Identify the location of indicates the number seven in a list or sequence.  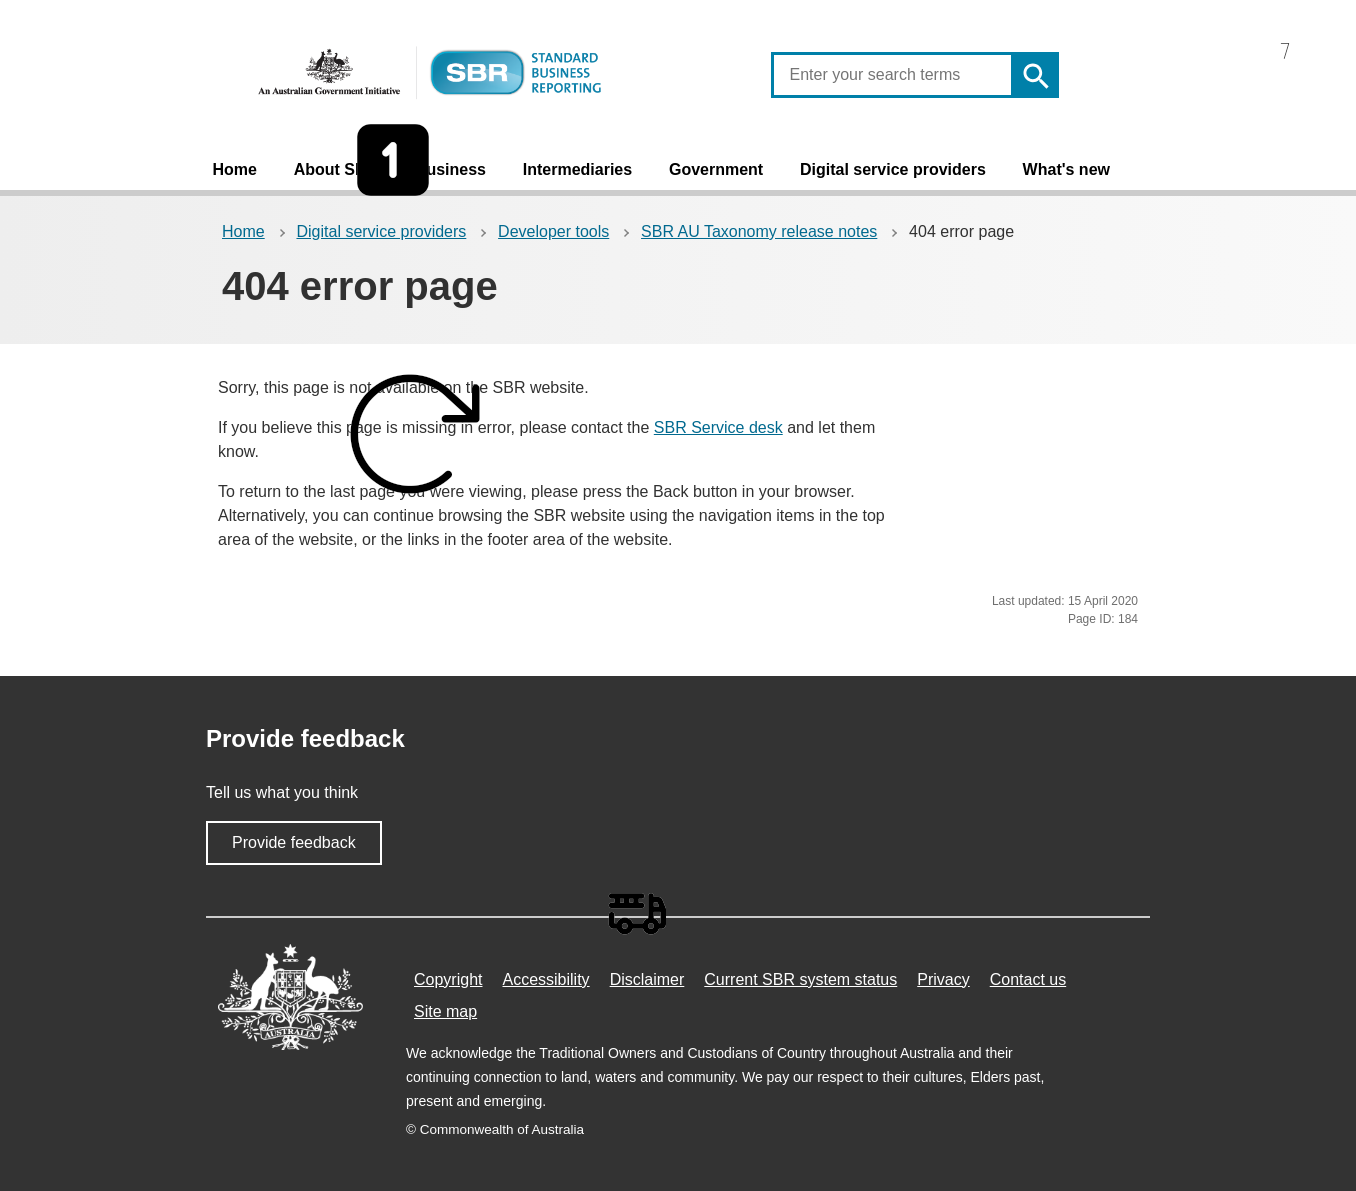
(1285, 51).